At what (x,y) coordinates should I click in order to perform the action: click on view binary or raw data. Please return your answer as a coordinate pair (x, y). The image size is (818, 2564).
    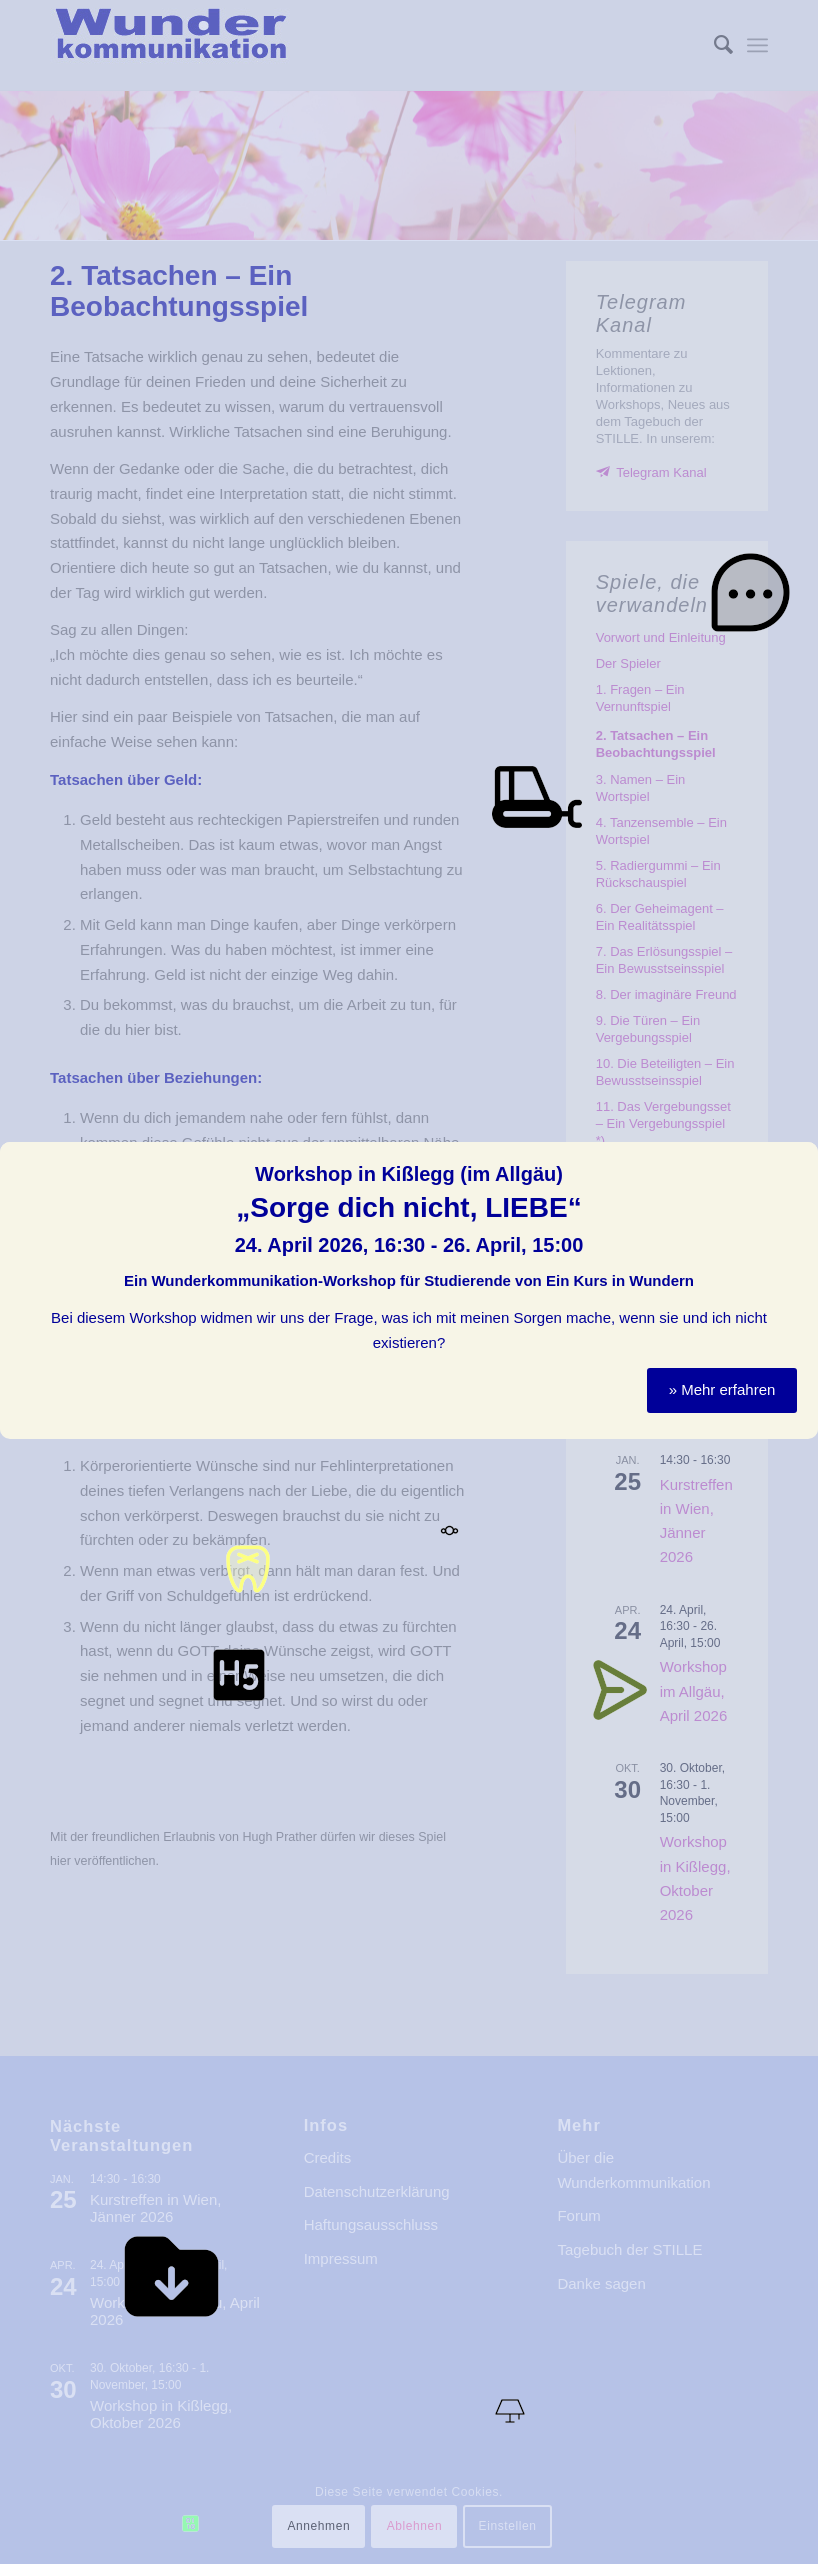
    Looking at the image, I should click on (190, 2523).